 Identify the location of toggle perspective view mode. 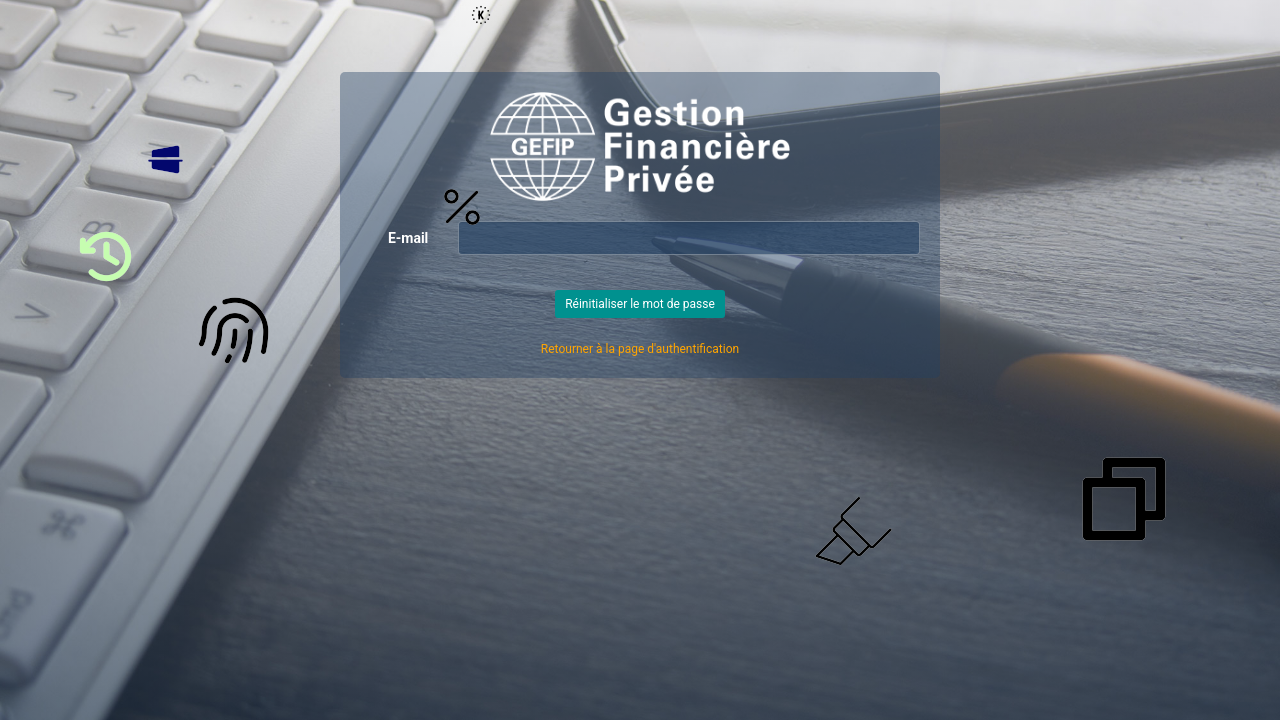
(165, 159).